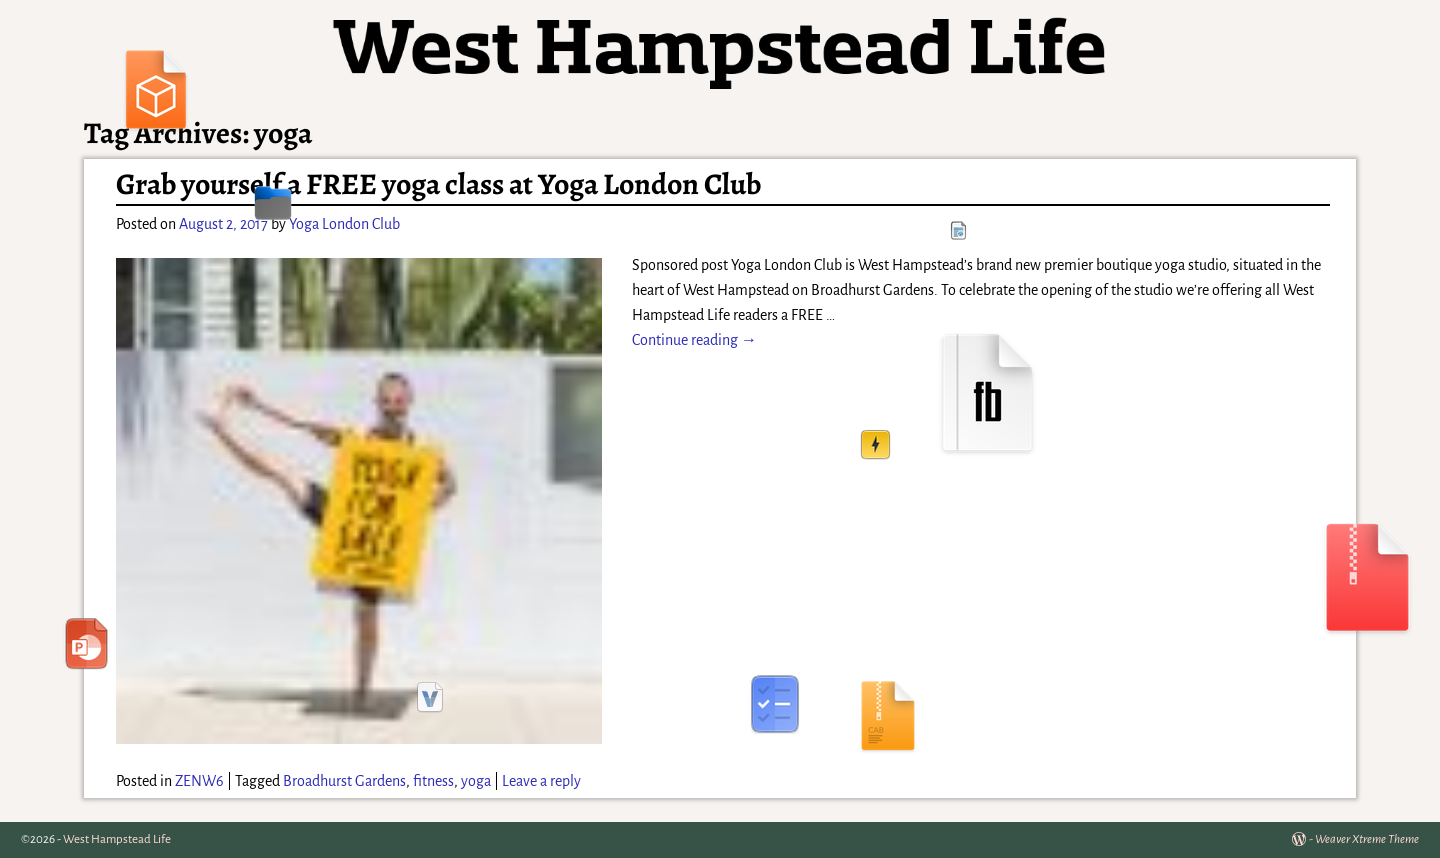 Image resolution: width=1440 pixels, height=858 pixels. Describe the element at coordinates (987, 394) in the screenshot. I see `a fictionbook (.fb2) ebook file` at that location.